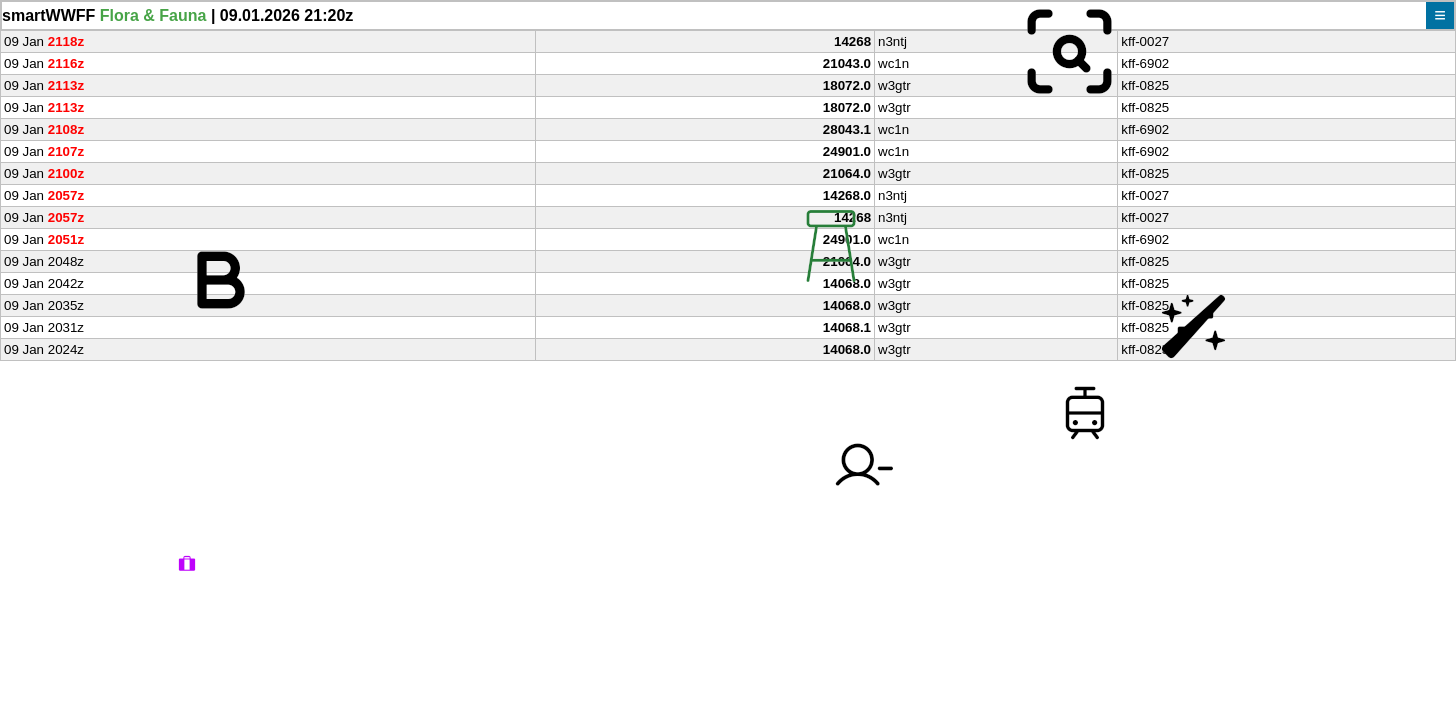 This screenshot has width=1456, height=720. Describe the element at coordinates (221, 280) in the screenshot. I see `apply bold formatting to selected text` at that location.